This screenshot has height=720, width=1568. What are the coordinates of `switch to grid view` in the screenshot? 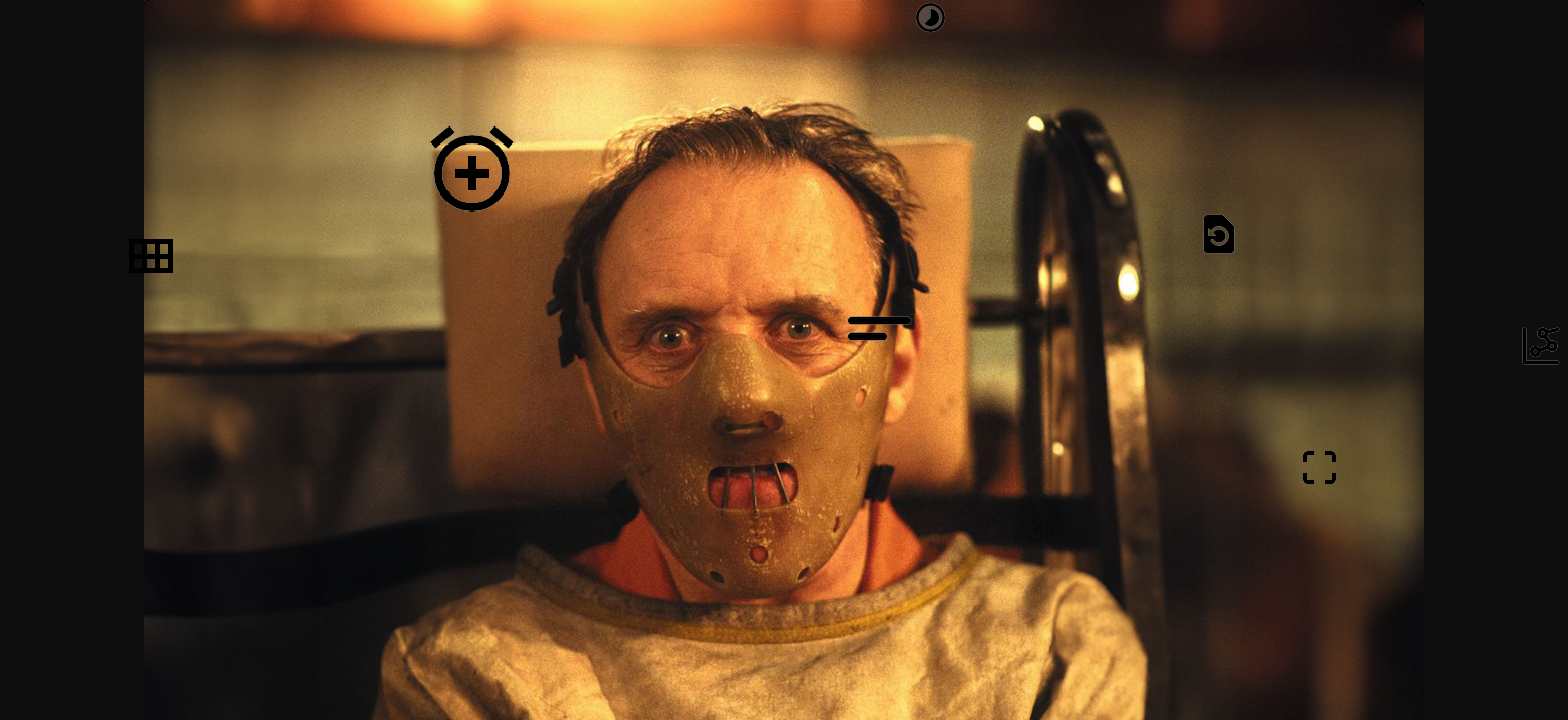 It's located at (149, 257).